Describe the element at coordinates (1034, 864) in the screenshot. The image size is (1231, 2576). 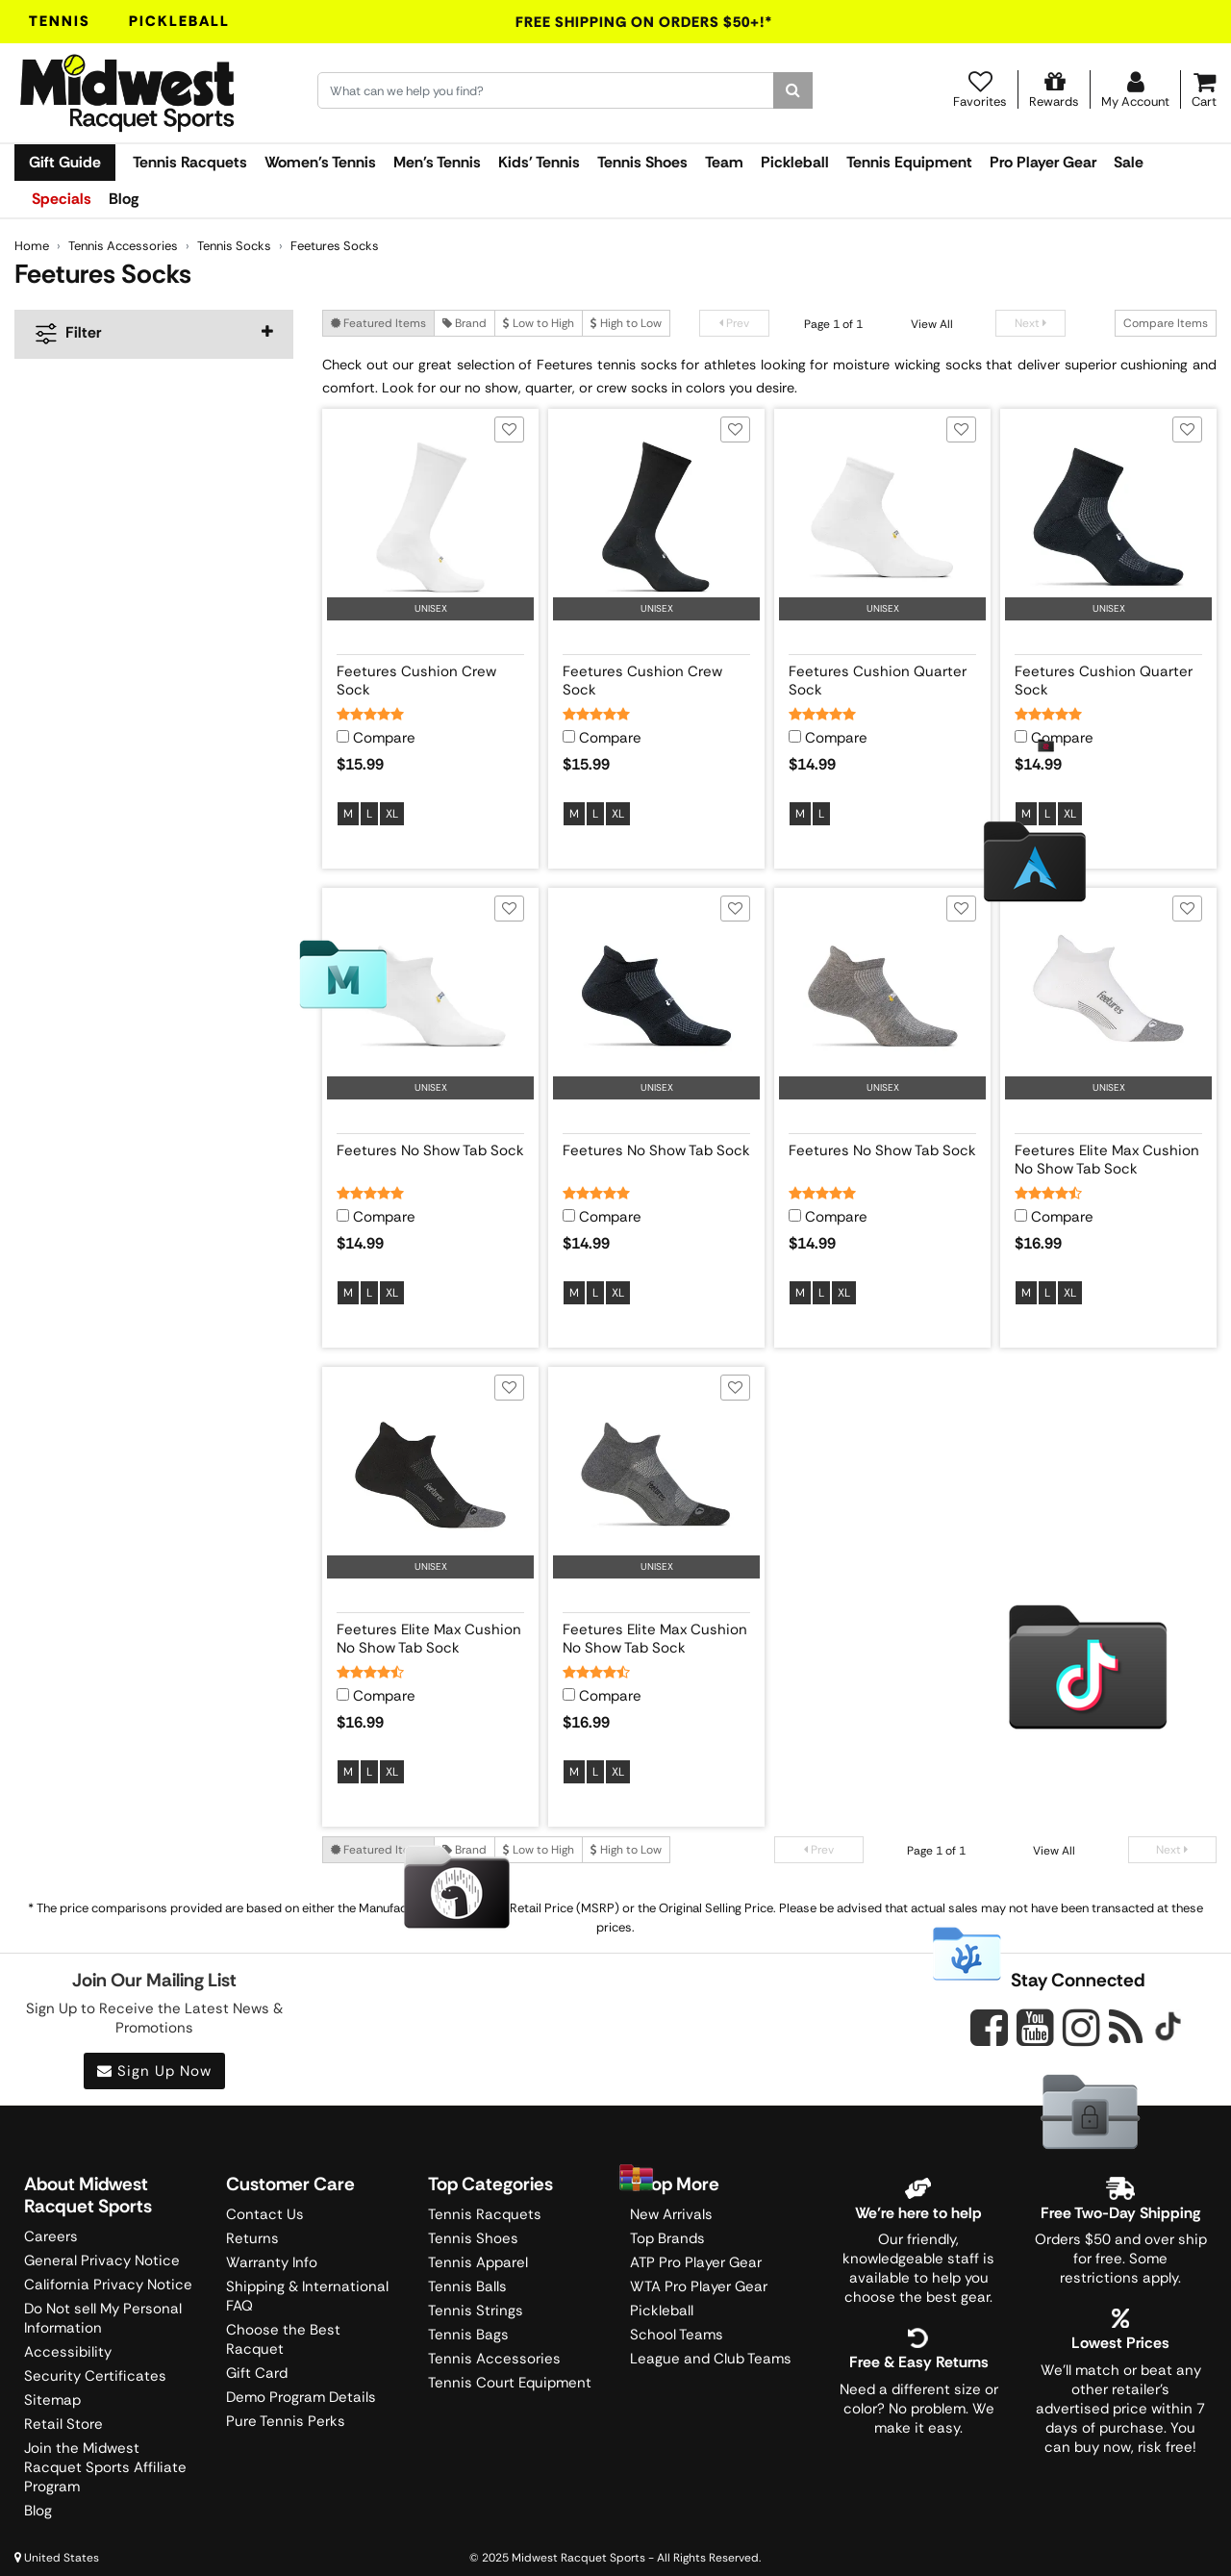
I see `folder containing arch linux files or configurations` at that location.